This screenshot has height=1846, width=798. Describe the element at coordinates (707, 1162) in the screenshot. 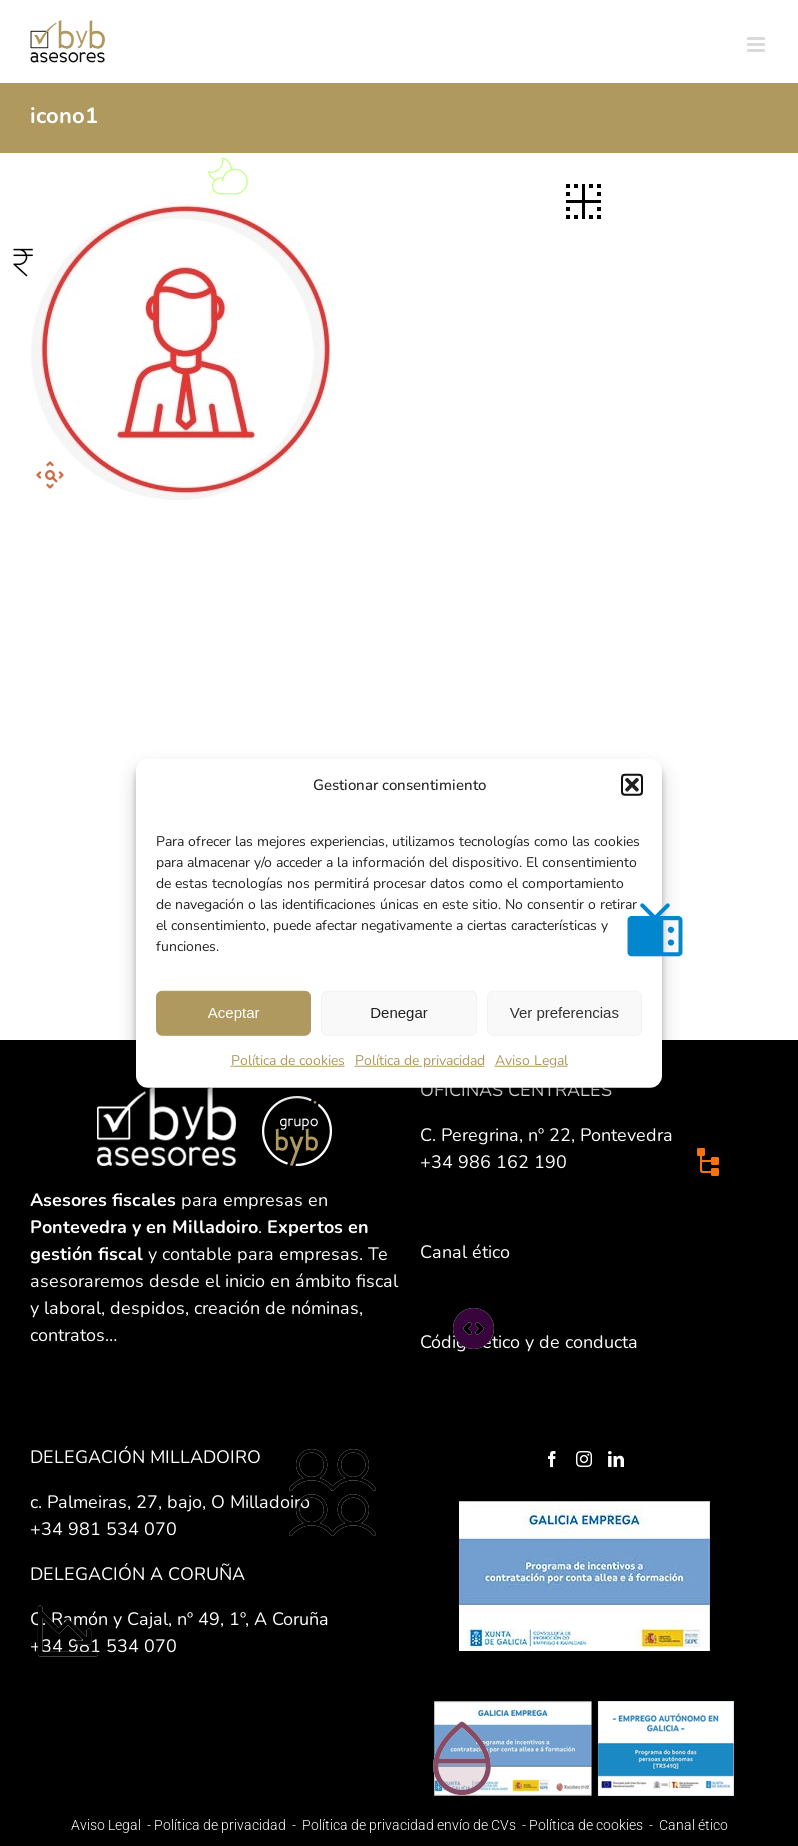

I see `view hierarchical folder structure` at that location.